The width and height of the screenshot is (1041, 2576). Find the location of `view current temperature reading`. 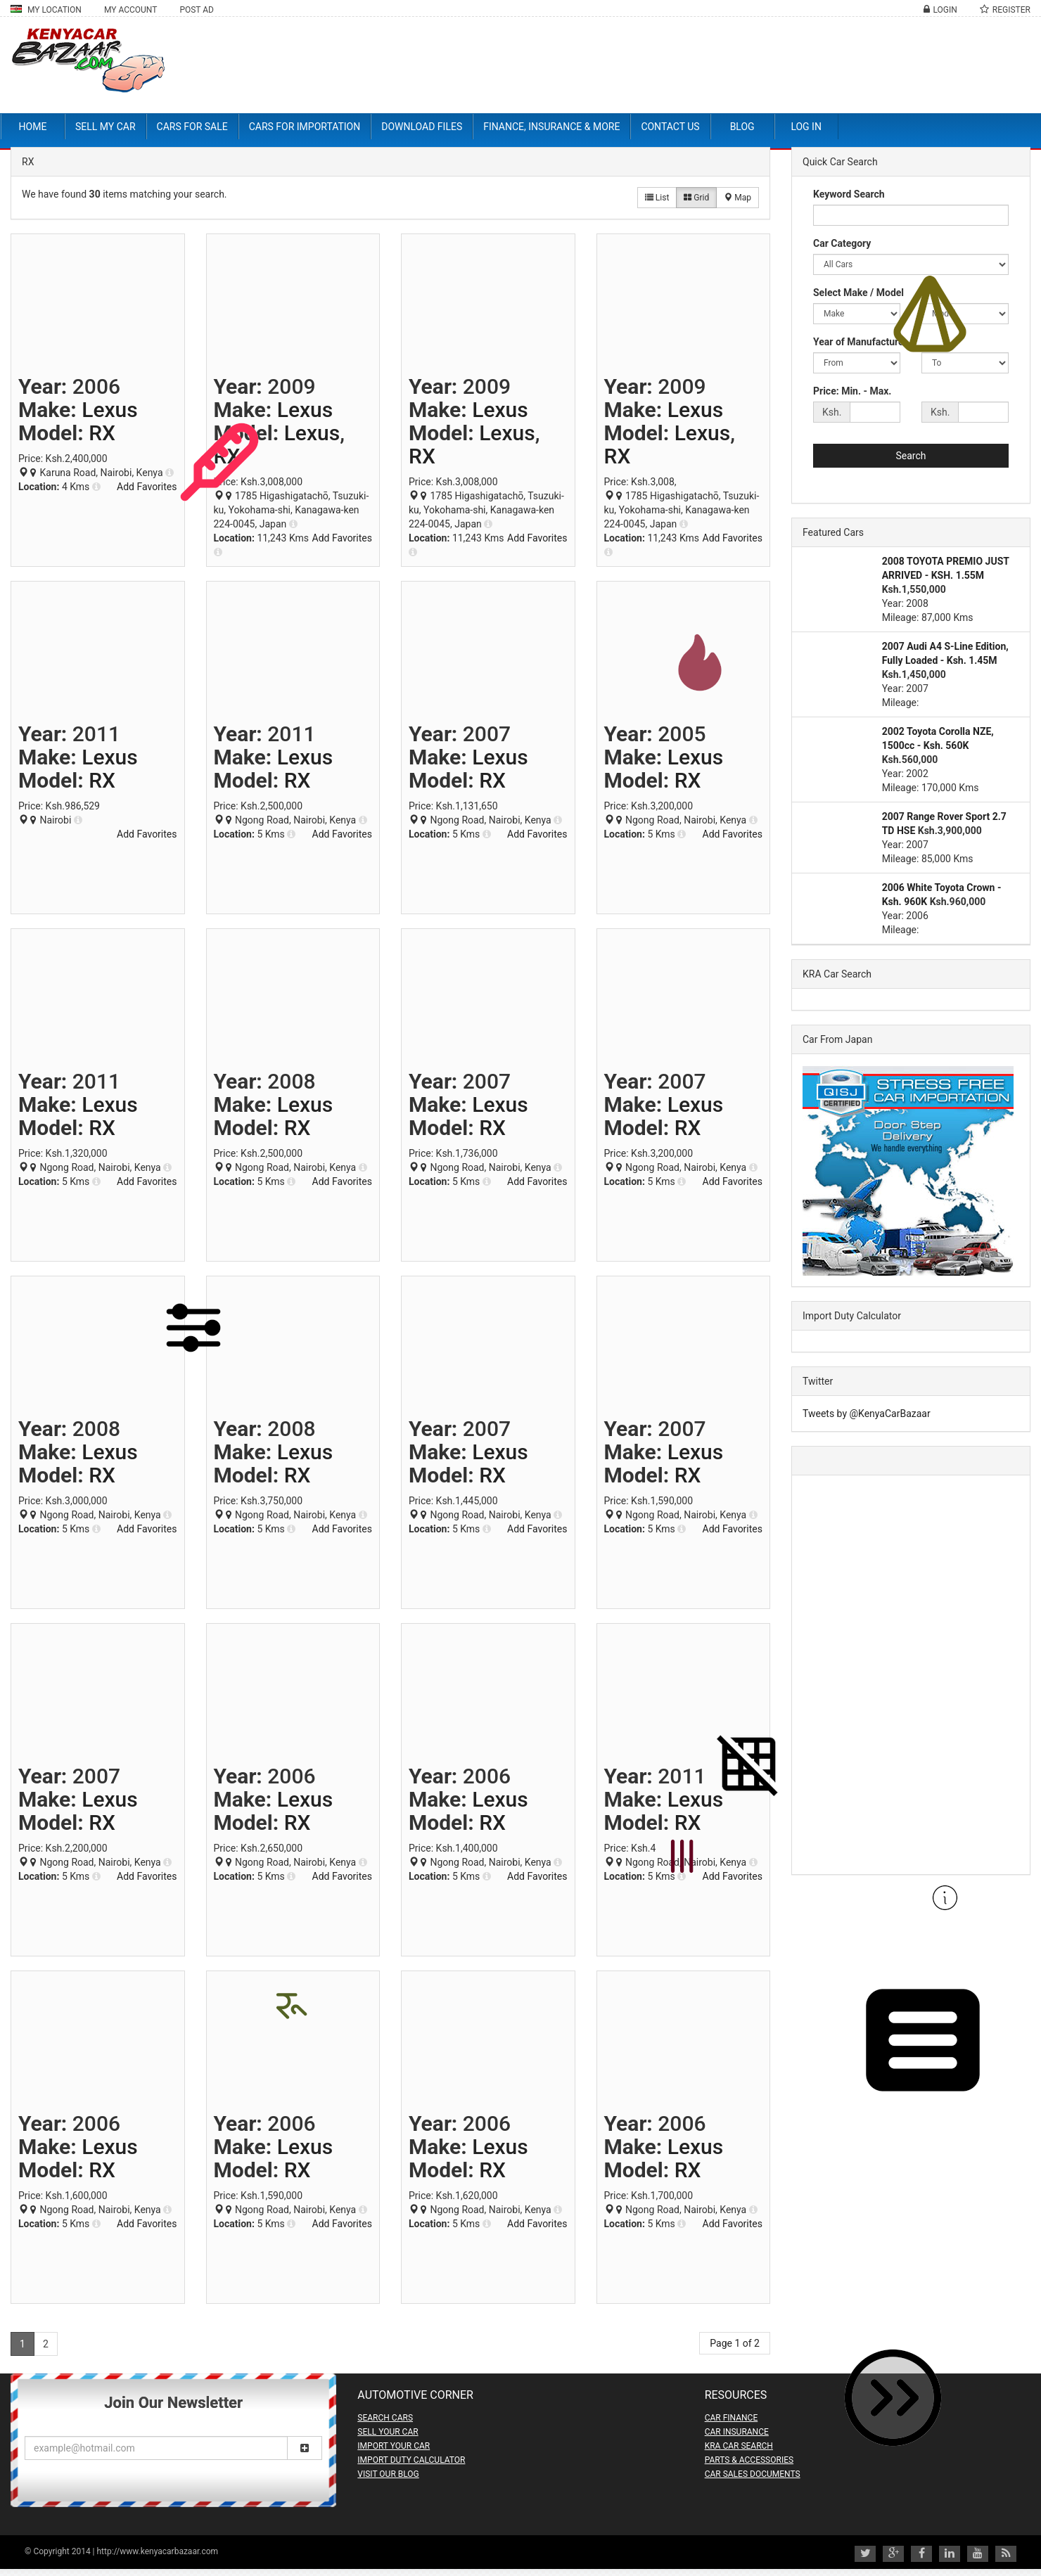

view current temperature reading is located at coordinates (219, 461).